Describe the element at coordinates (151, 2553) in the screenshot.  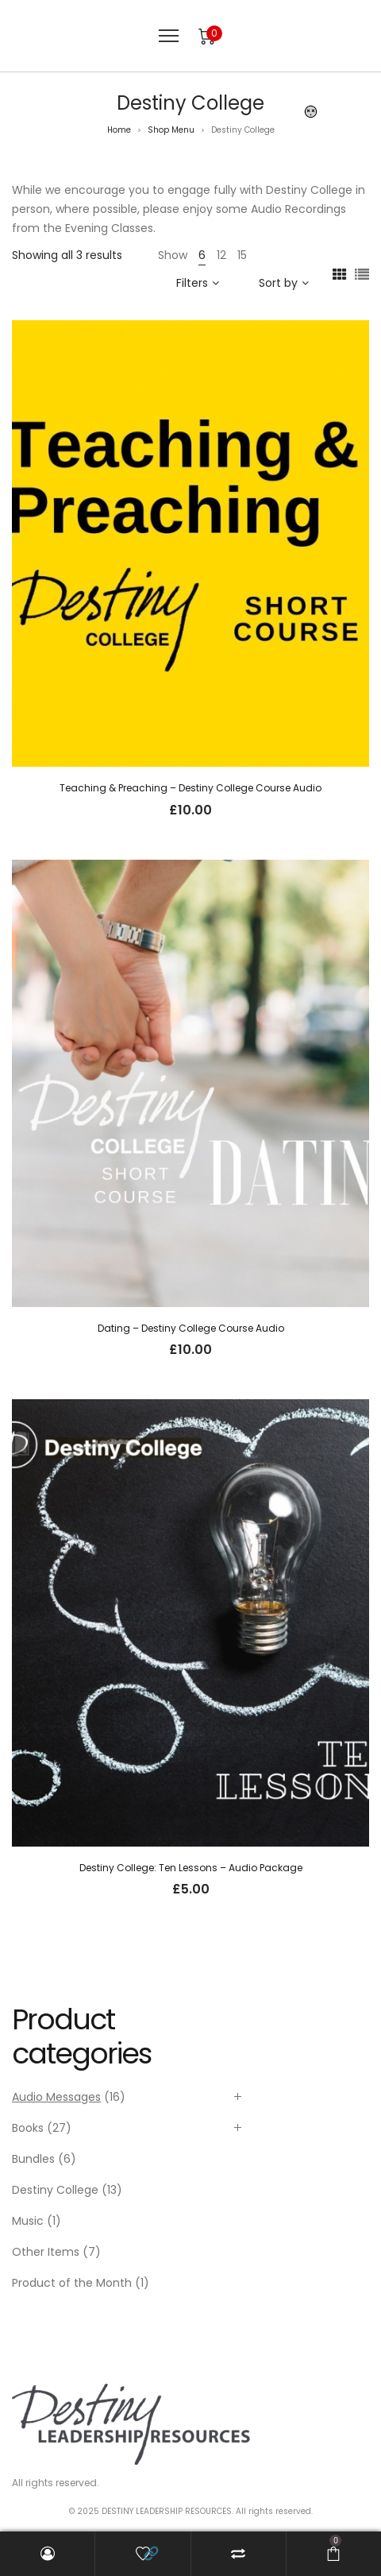
I see `copy or share a link` at that location.